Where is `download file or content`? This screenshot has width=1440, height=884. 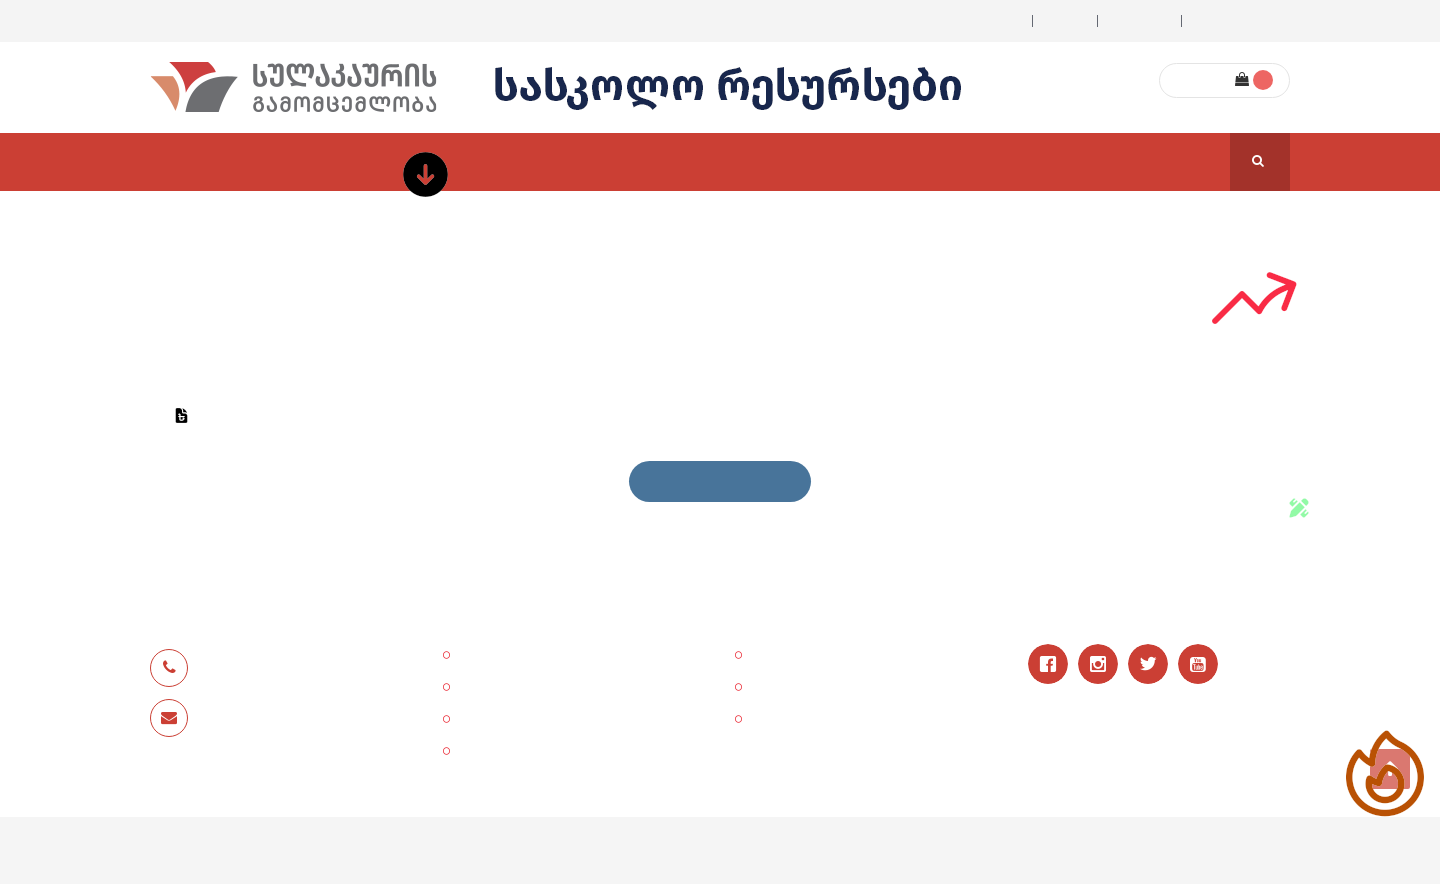 download file or content is located at coordinates (425, 174).